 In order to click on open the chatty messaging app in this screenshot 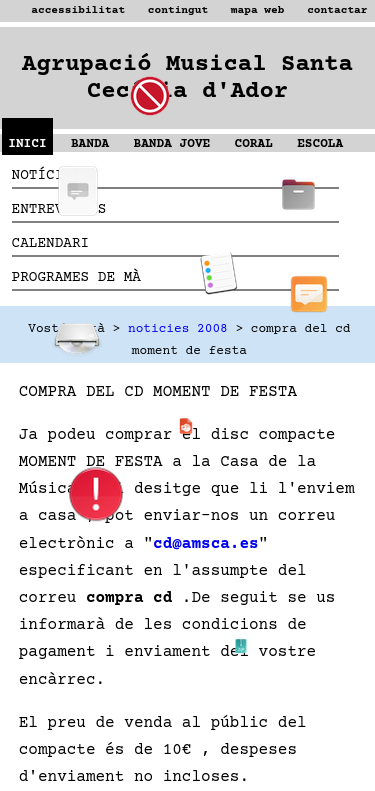, I will do `click(309, 294)`.